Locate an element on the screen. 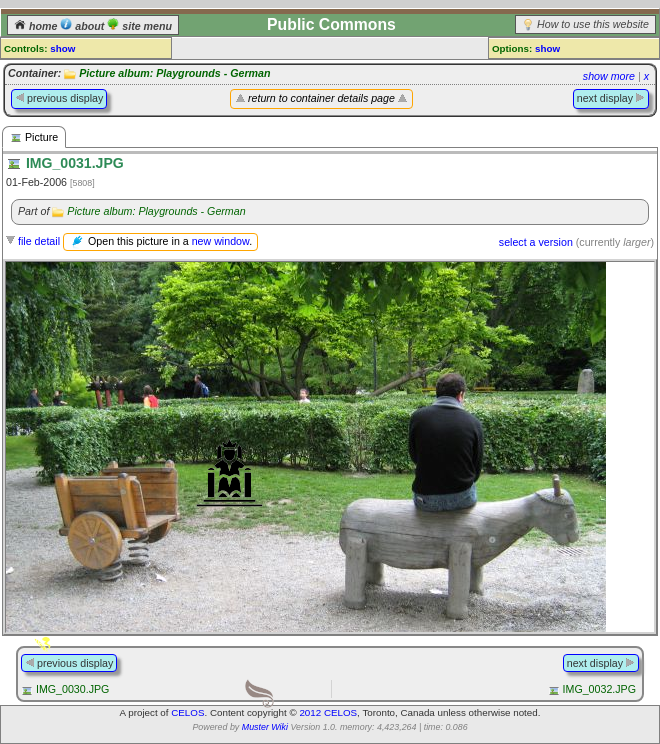  indicates natural or organic content is located at coordinates (259, 693).